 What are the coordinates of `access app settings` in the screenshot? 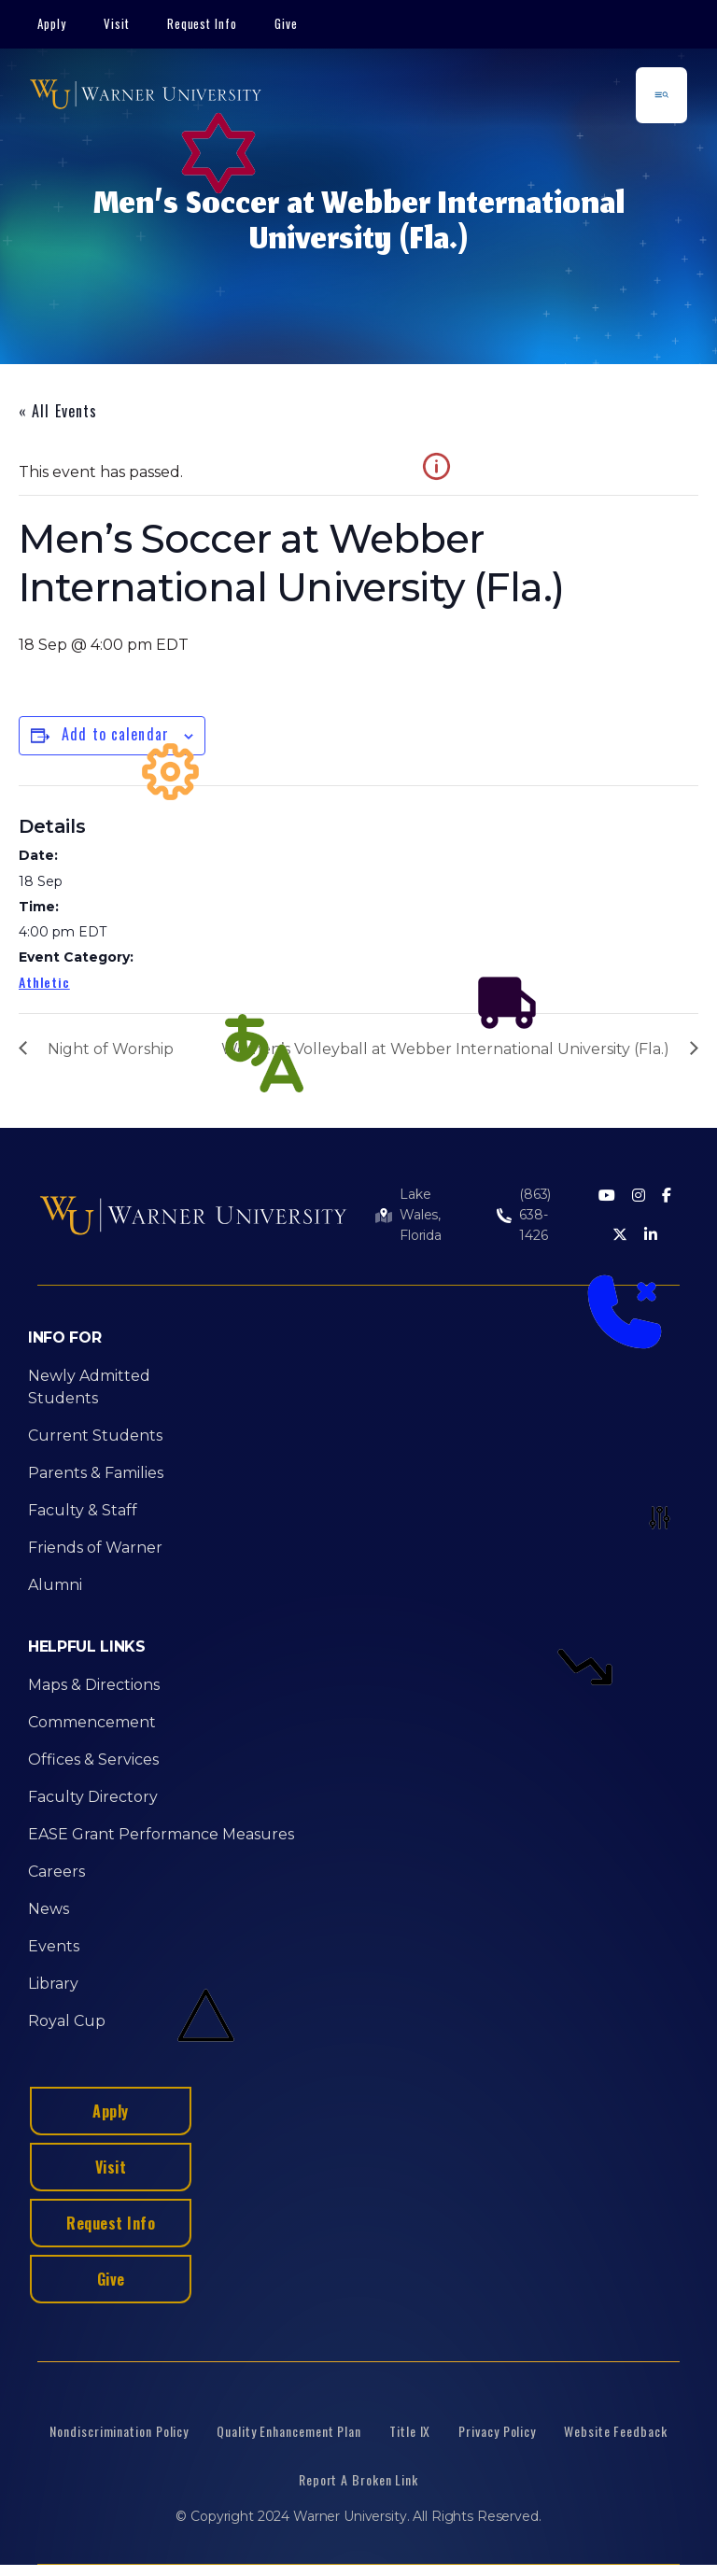 It's located at (170, 771).